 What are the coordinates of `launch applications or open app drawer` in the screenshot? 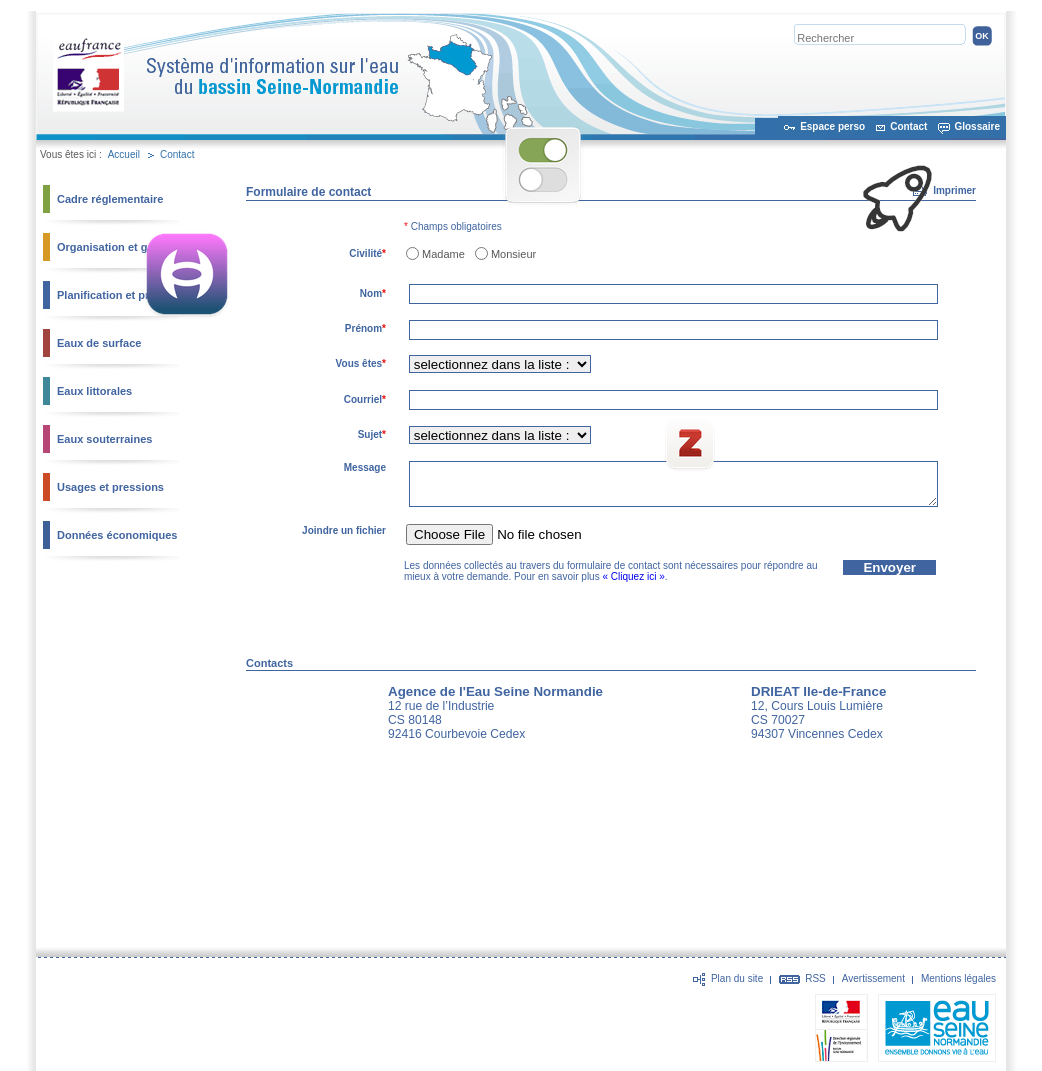 It's located at (897, 198).